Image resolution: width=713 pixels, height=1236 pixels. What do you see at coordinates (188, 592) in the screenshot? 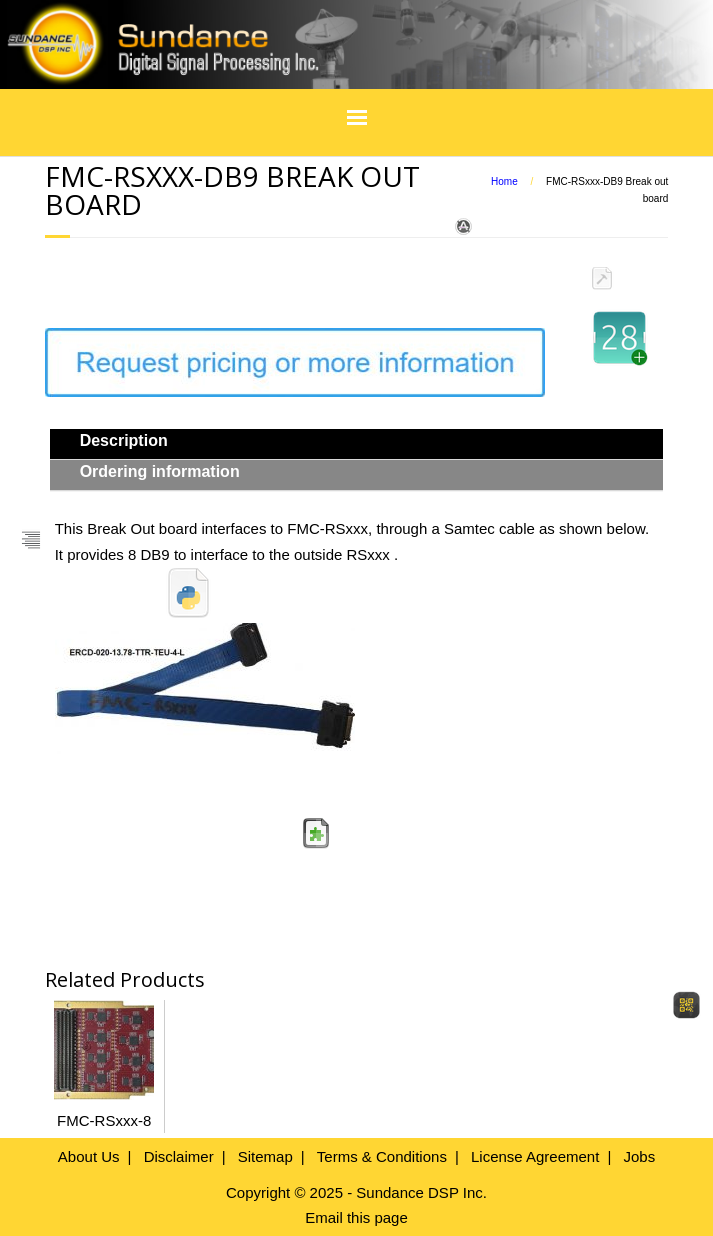
I see `a python 3 script or source file` at bounding box center [188, 592].